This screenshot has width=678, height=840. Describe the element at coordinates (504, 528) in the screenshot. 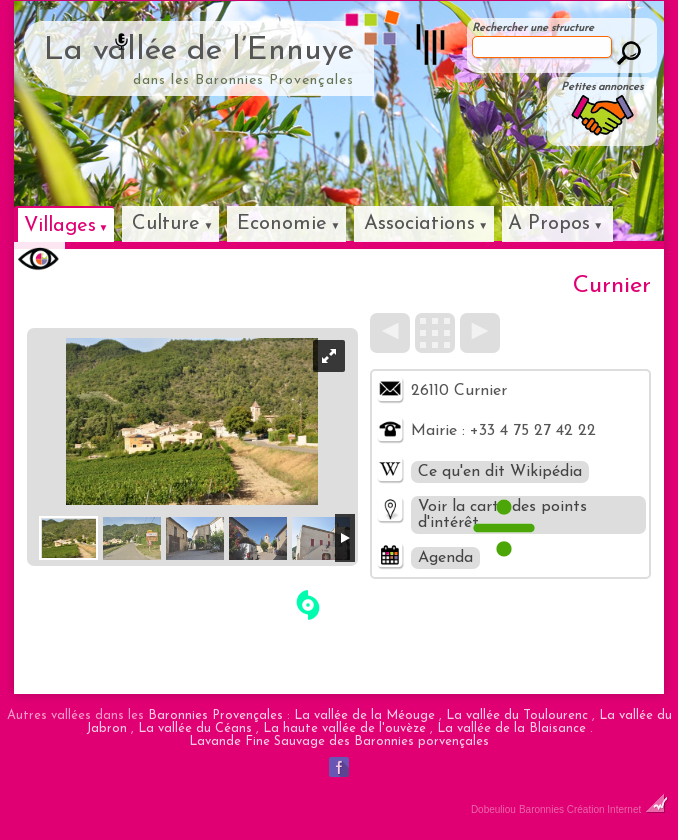

I see `perform division operation` at that location.